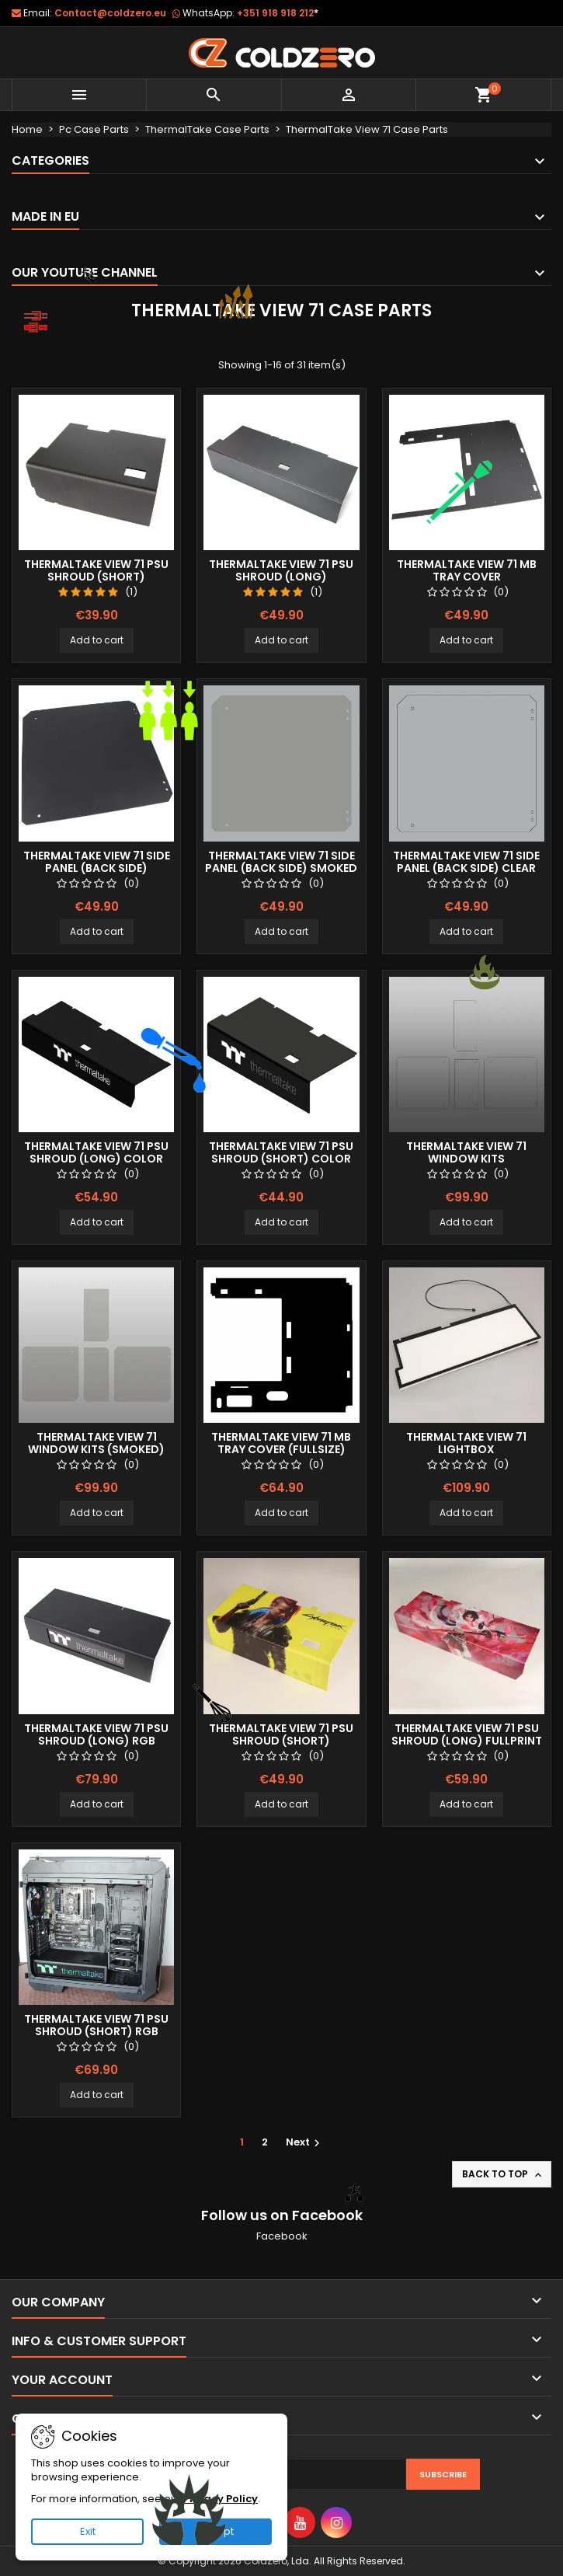 The width and height of the screenshot is (563, 2576). I want to click on access cooking or baking tools, so click(212, 1703).